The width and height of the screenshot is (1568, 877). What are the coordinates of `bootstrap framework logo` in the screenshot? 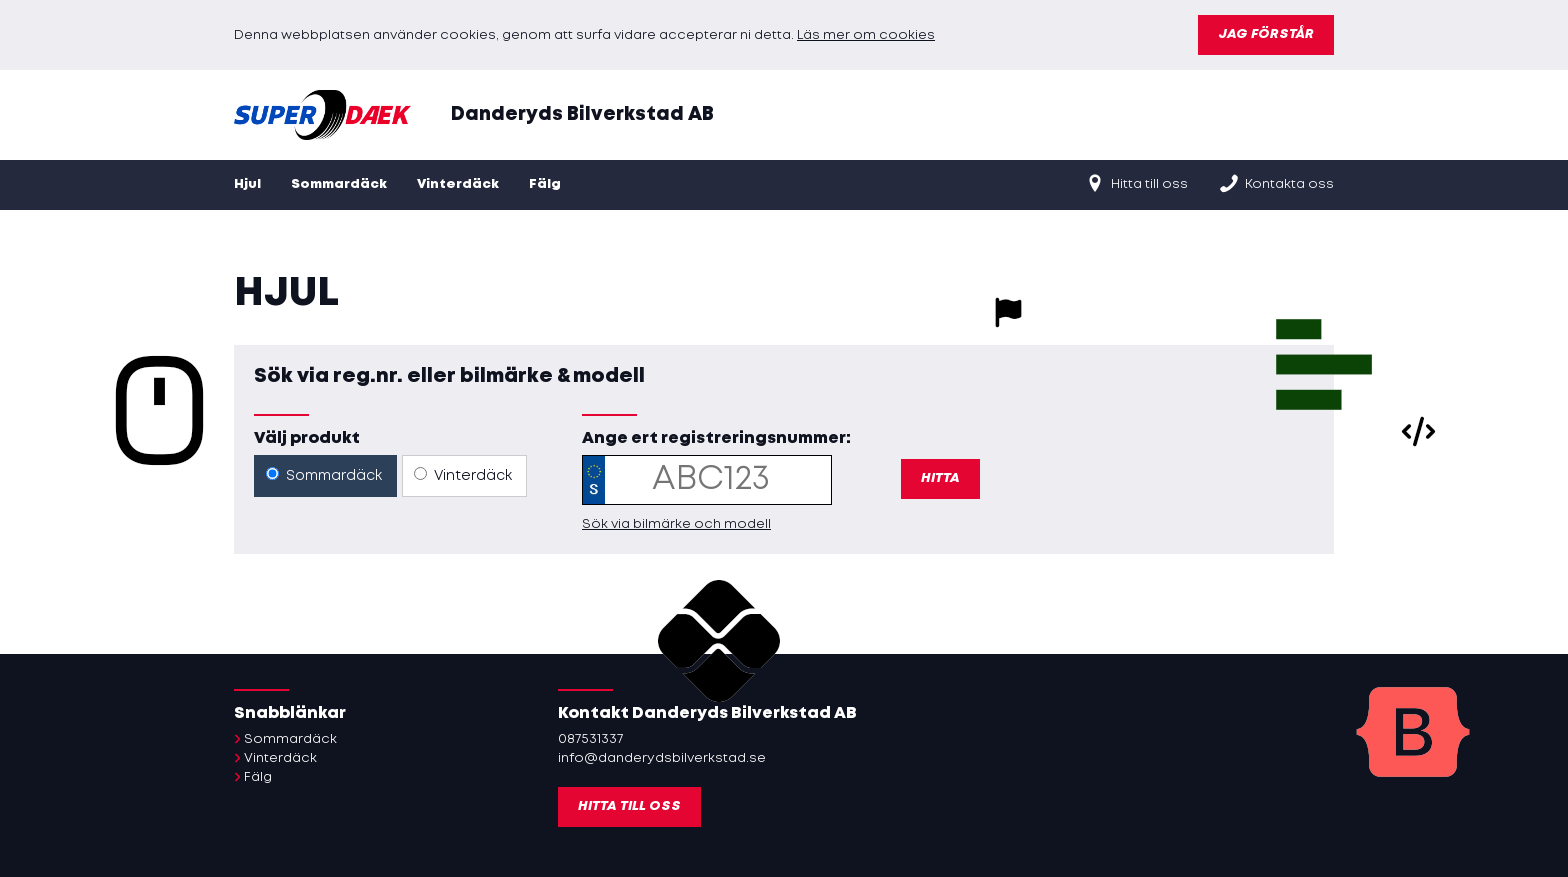 It's located at (1413, 732).